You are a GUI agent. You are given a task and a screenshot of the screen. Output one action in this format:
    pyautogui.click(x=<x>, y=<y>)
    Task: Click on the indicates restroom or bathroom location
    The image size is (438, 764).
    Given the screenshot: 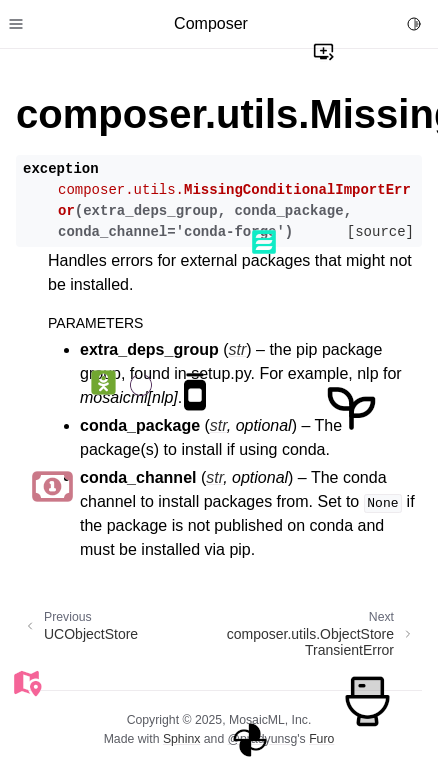 What is the action you would take?
    pyautogui.click(x=367, y=700)
    